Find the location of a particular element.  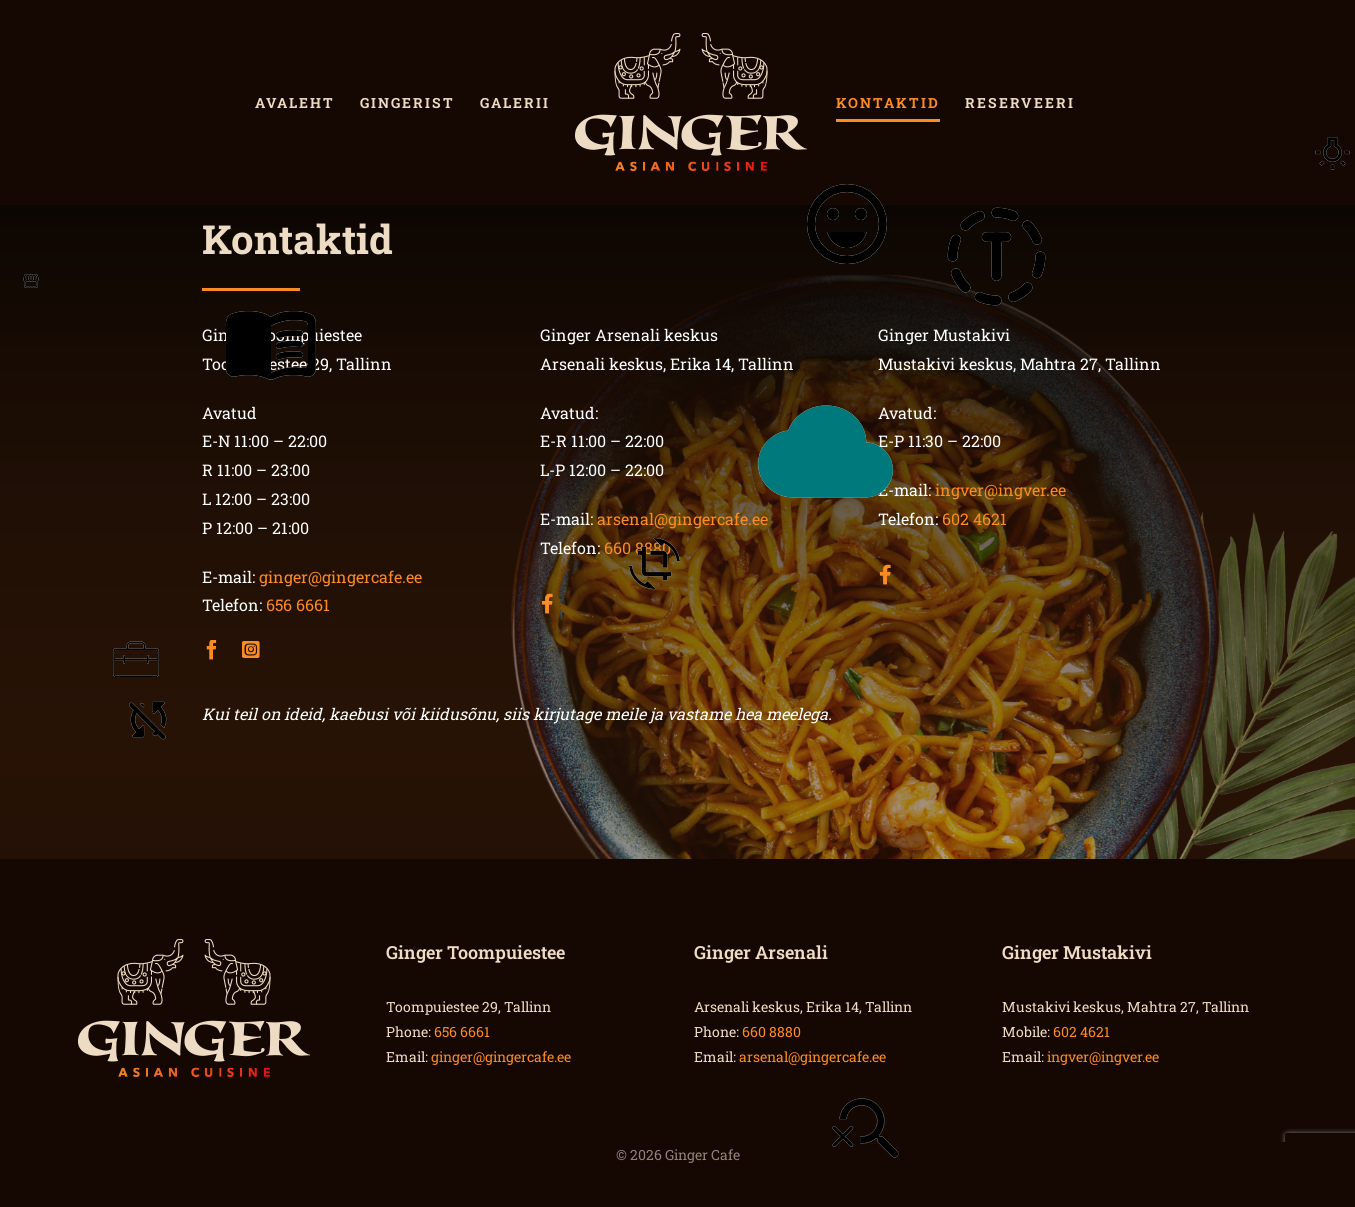

open menu or documentation is located at coordinates (271, 342).